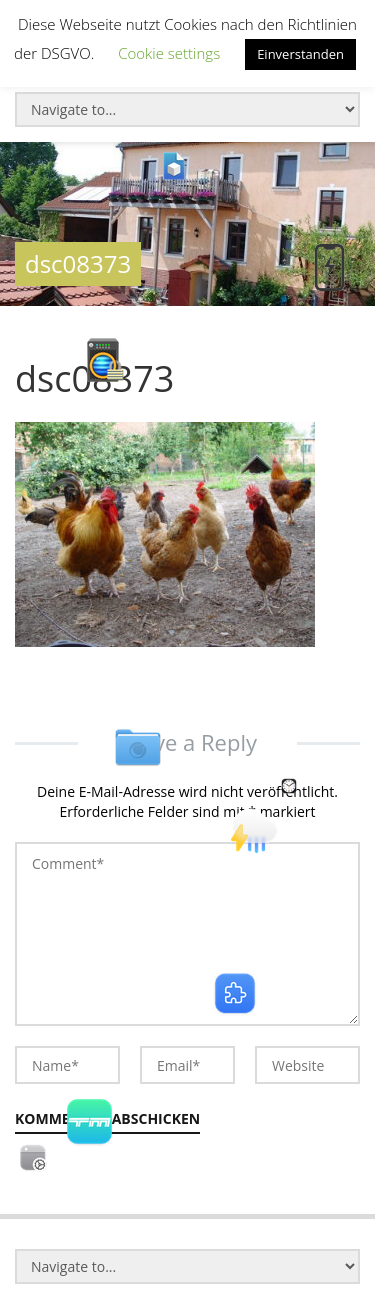 This screenshot has height=1314, width=375. What do you see at coordinates (138, 747) in the screenshot?
I see `open Maxon application folder` at bounding box center [138, 747].